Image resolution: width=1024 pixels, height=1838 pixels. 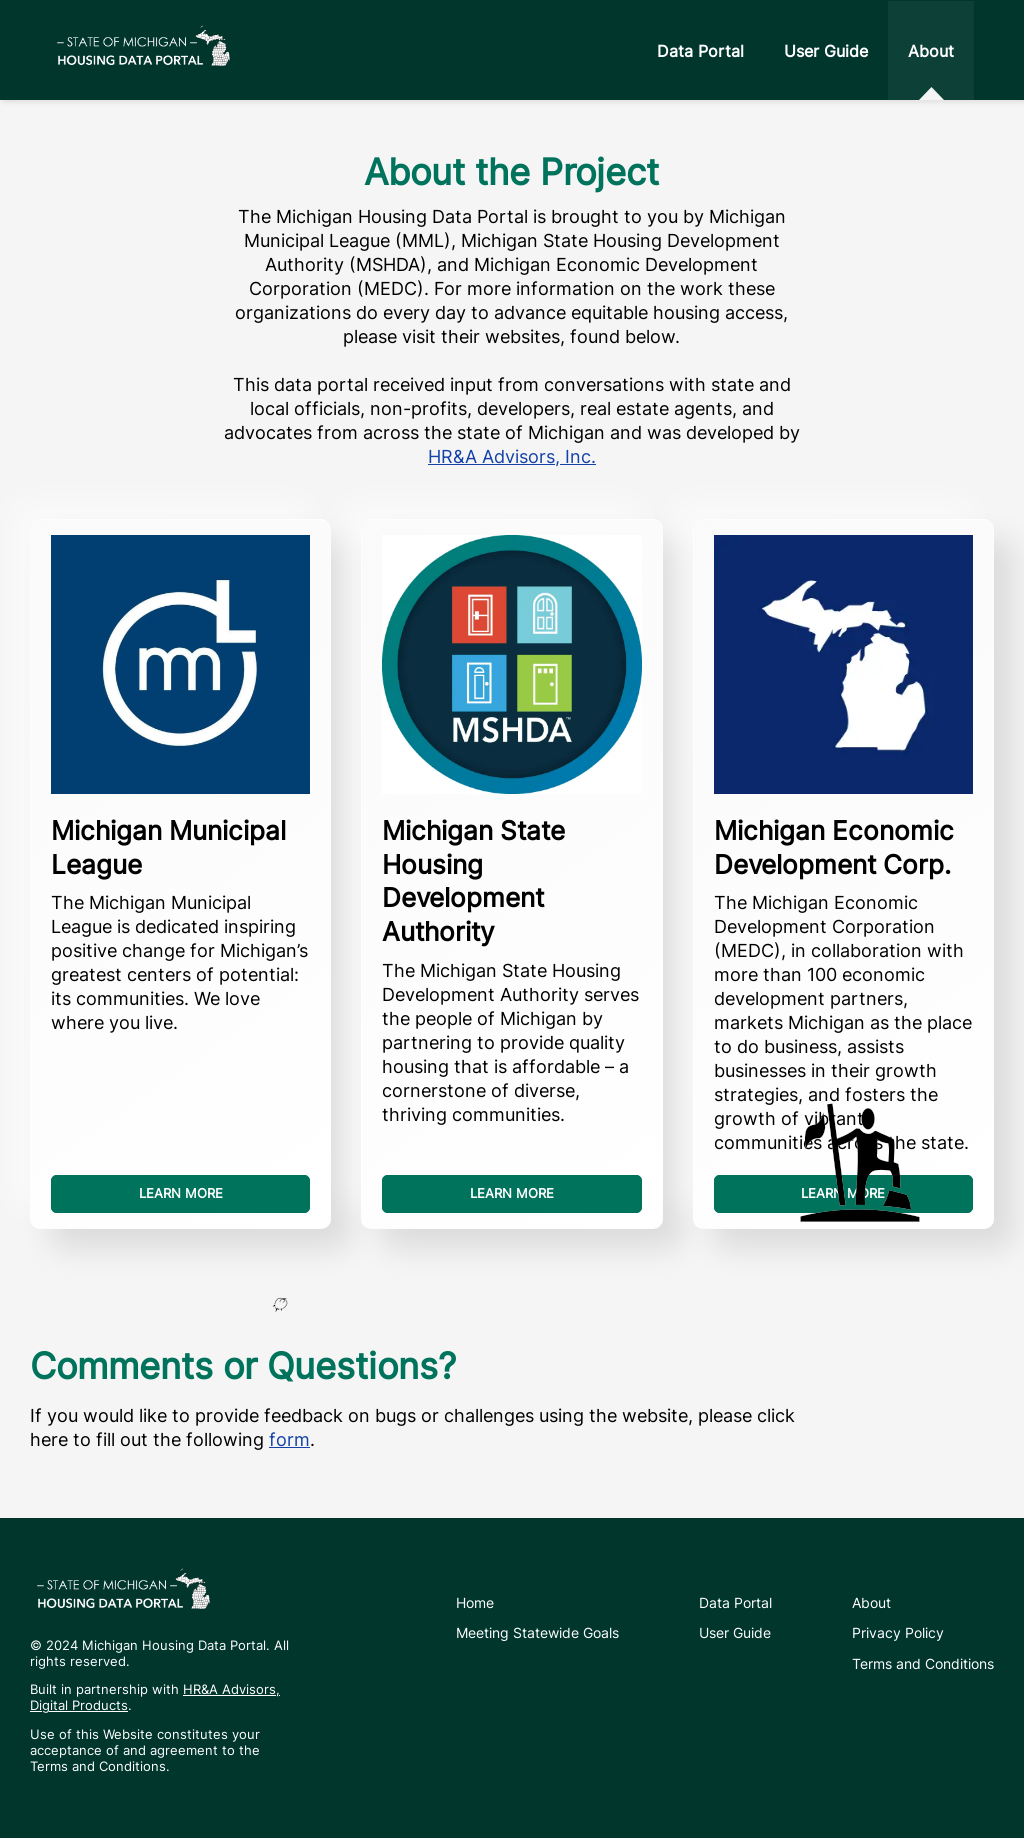 What do you see at coordinates (280, 1305) in the screenshot?
I see `equip a tribal or primitive accessory` at bounding box center [280, 1305].